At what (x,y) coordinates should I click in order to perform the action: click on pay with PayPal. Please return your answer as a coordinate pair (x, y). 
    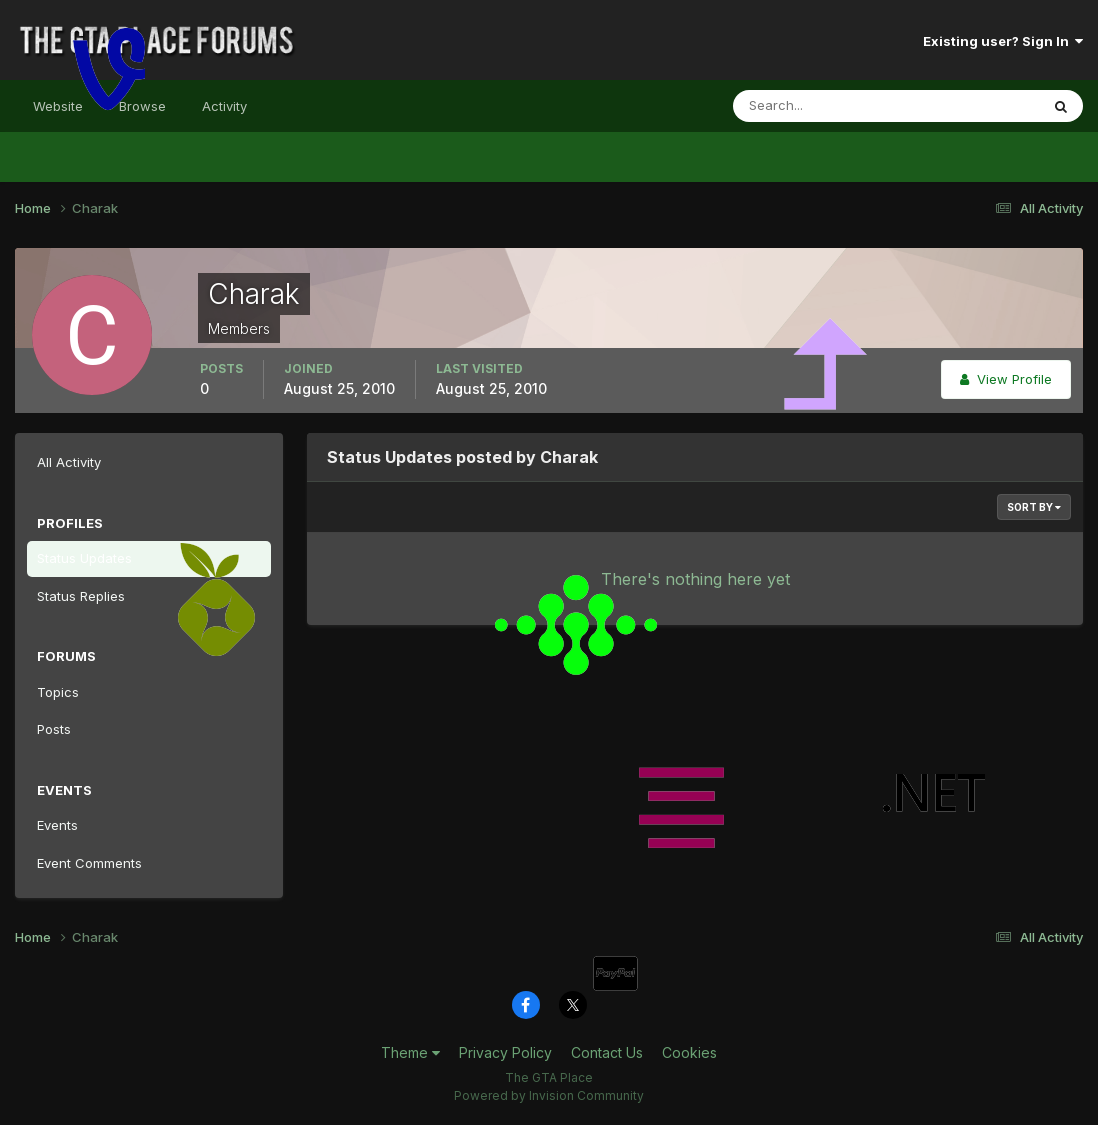
    Looking at the image, I should click on (615, 973).